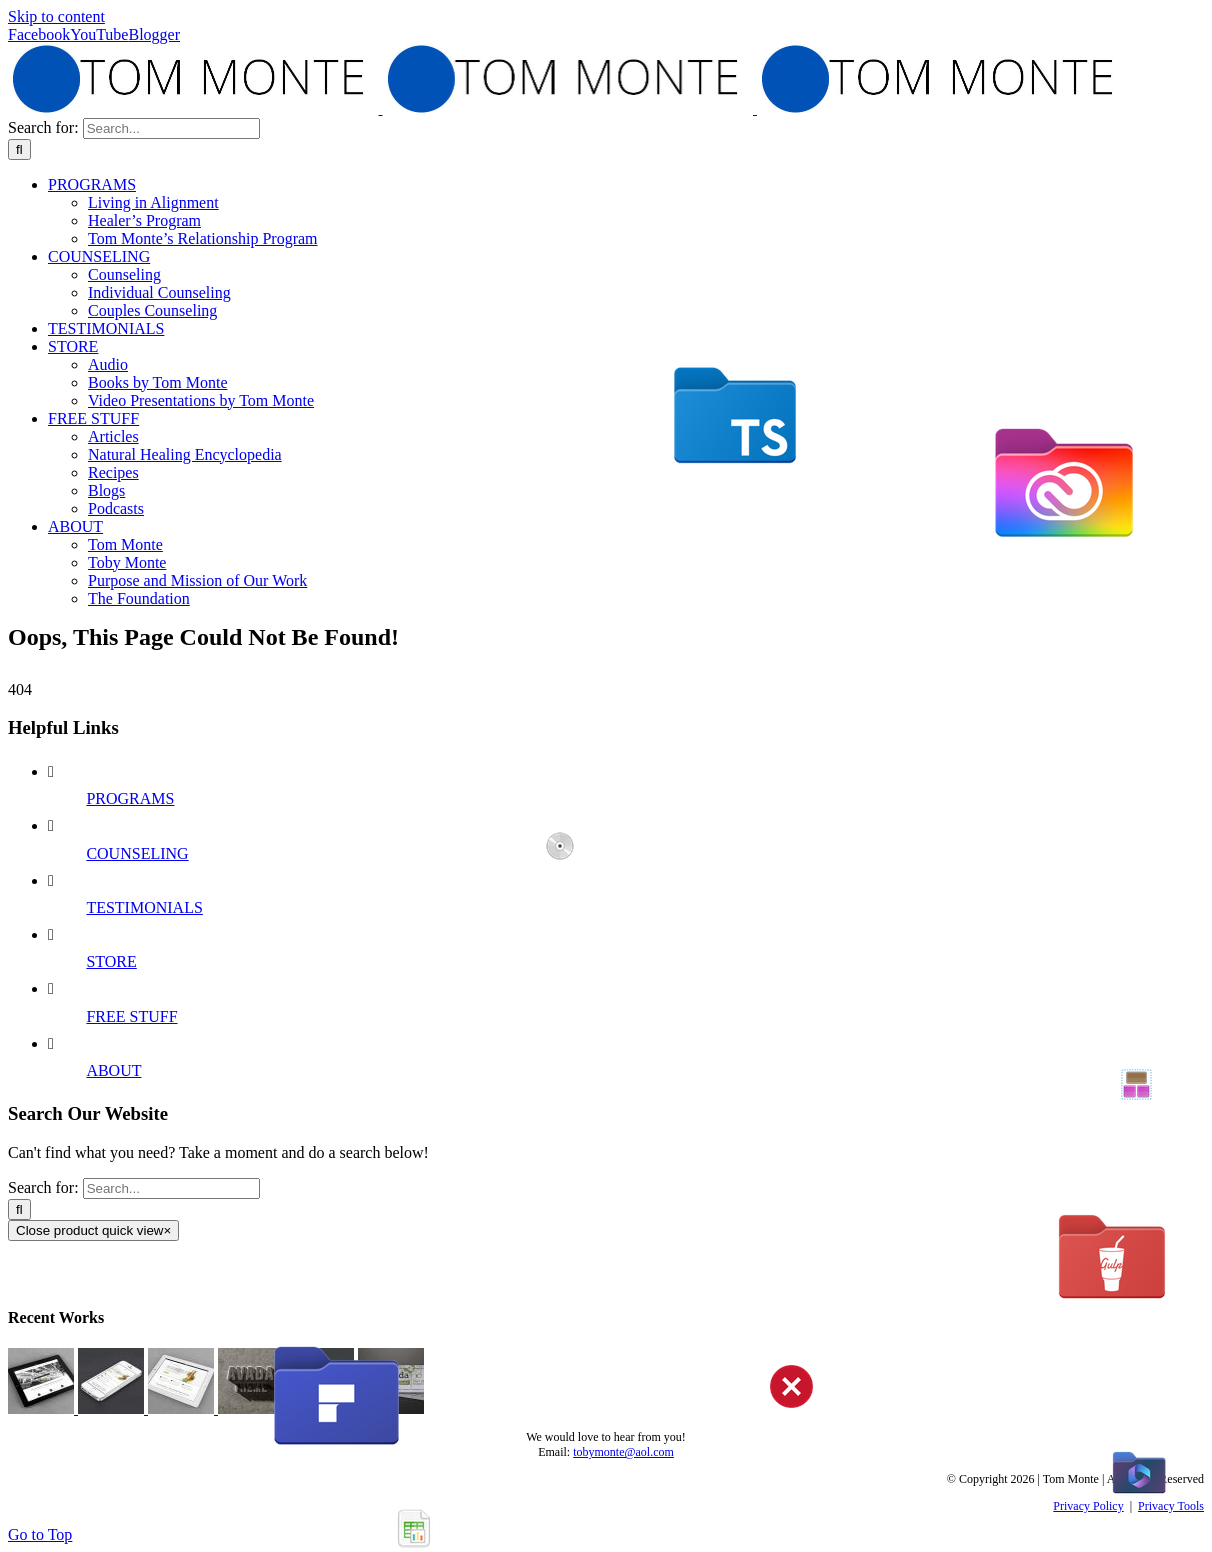 The height and width of the screenshot is (1552, 1212). I want to click on cancel the current action or operation, so click(791, 1386).